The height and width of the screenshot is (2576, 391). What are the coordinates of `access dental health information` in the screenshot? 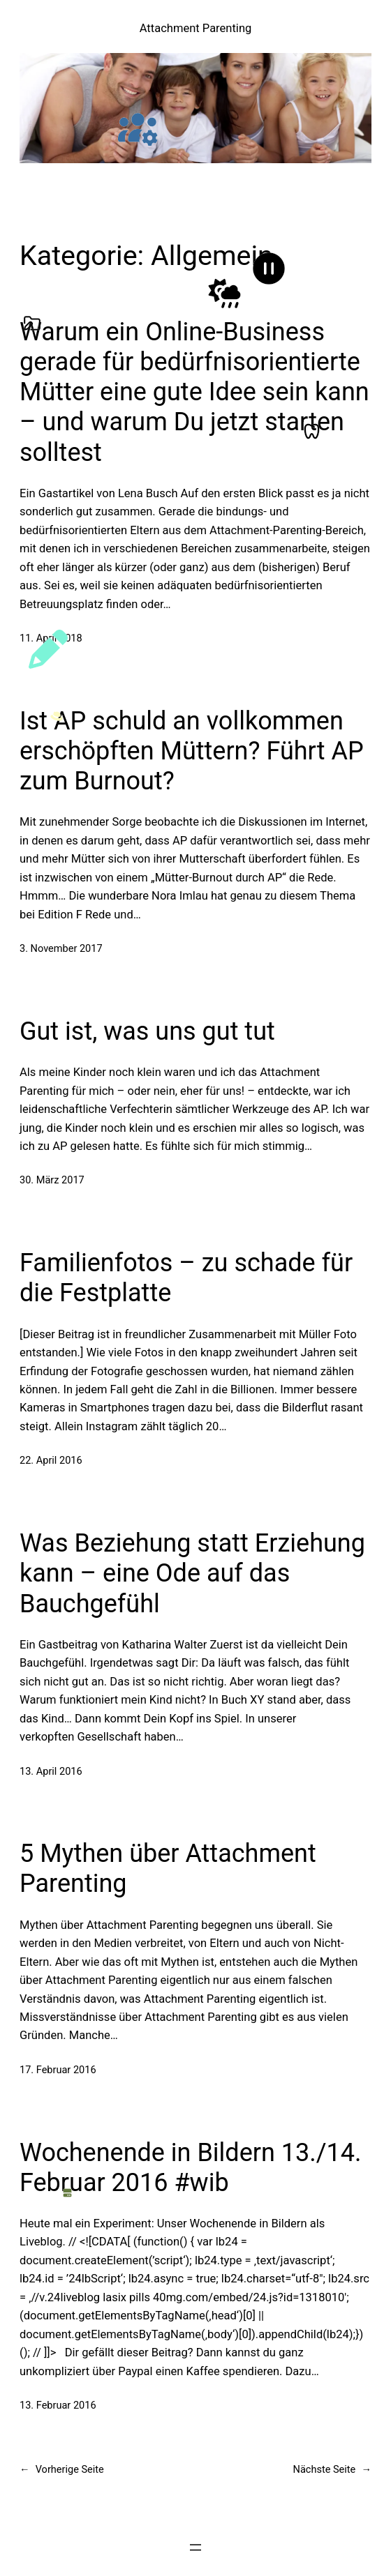 It's located at (311, 431).